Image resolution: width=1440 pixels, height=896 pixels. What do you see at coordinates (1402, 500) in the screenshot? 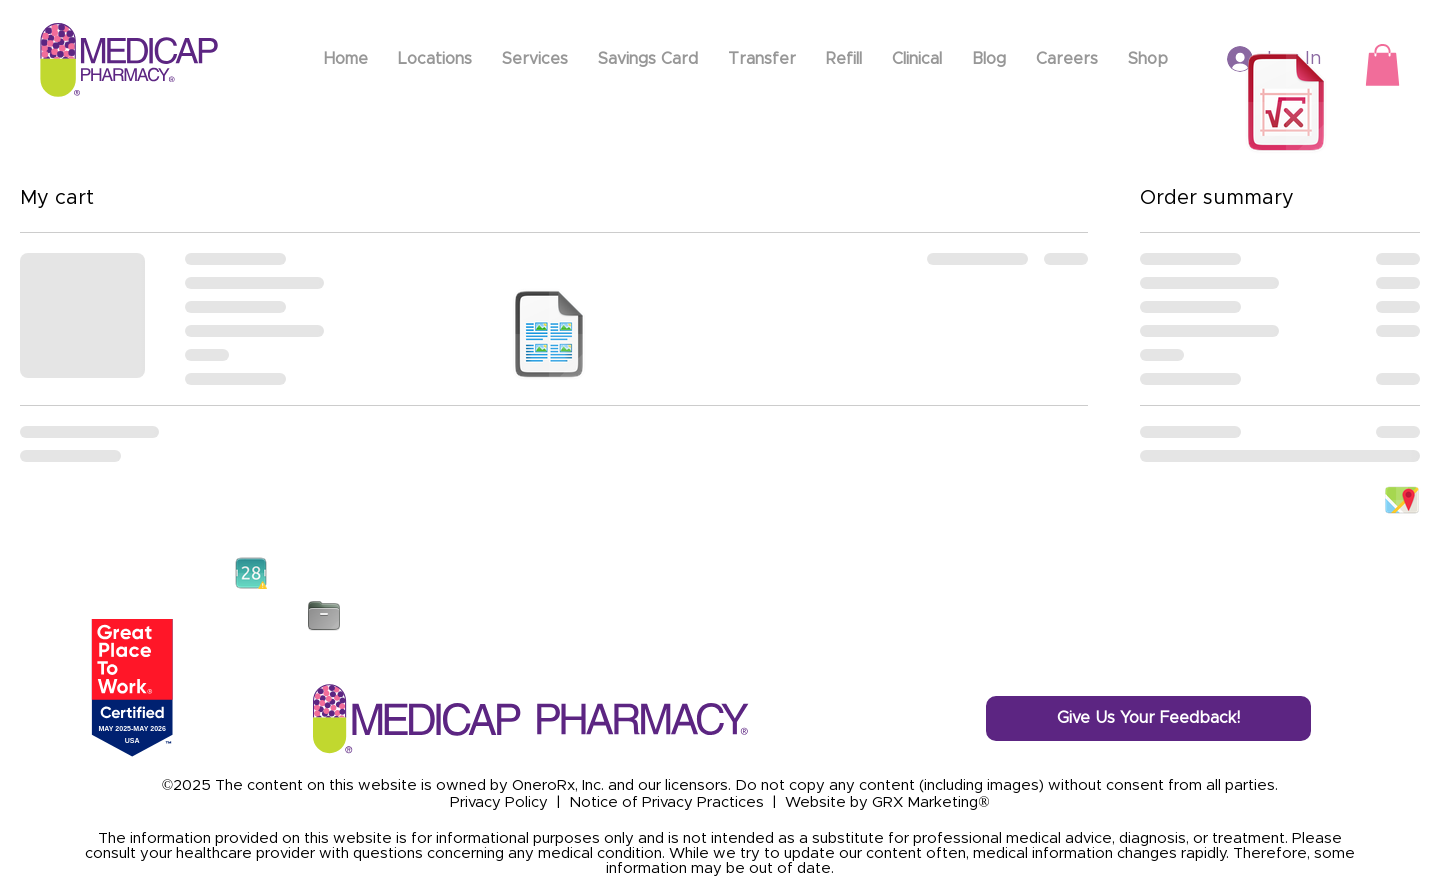
I see `open gnome maps application` at bounding box center [1402, 500].